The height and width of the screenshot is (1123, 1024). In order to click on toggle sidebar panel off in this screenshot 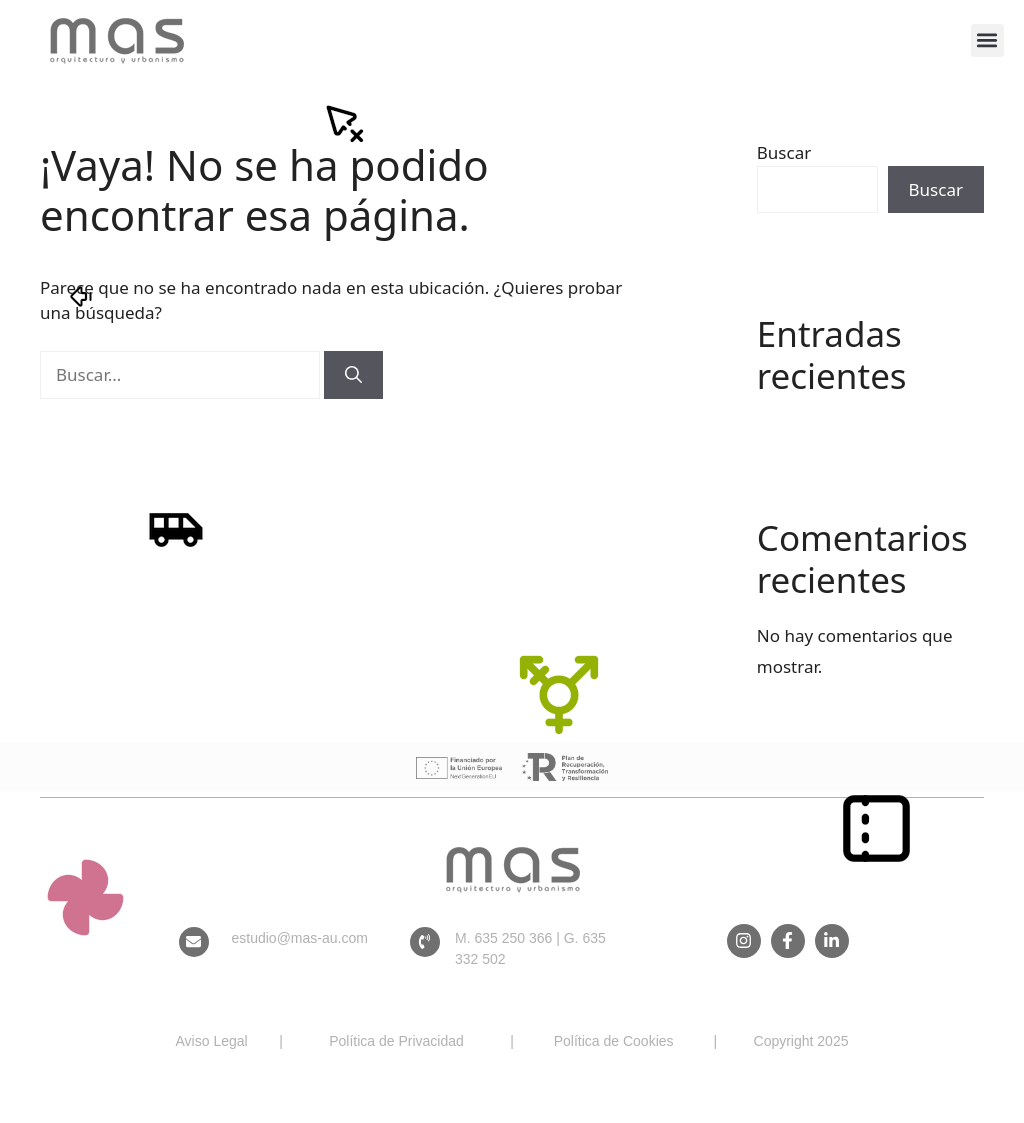, I will do `click(876, 828)`.